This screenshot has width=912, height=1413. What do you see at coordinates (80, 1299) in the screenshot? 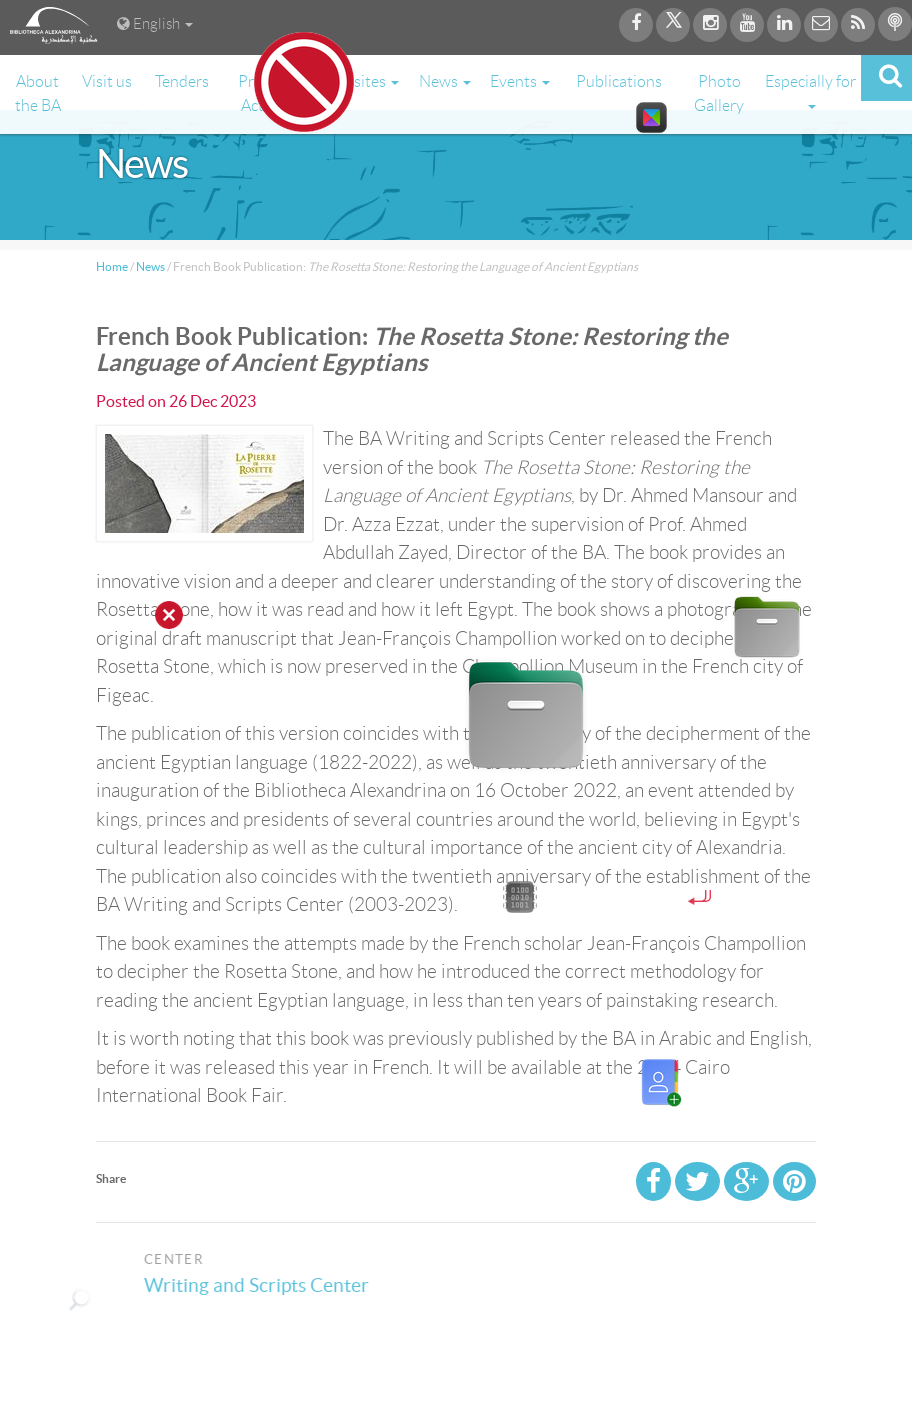
I see `open the search application` at bounding box center [80, 1299].